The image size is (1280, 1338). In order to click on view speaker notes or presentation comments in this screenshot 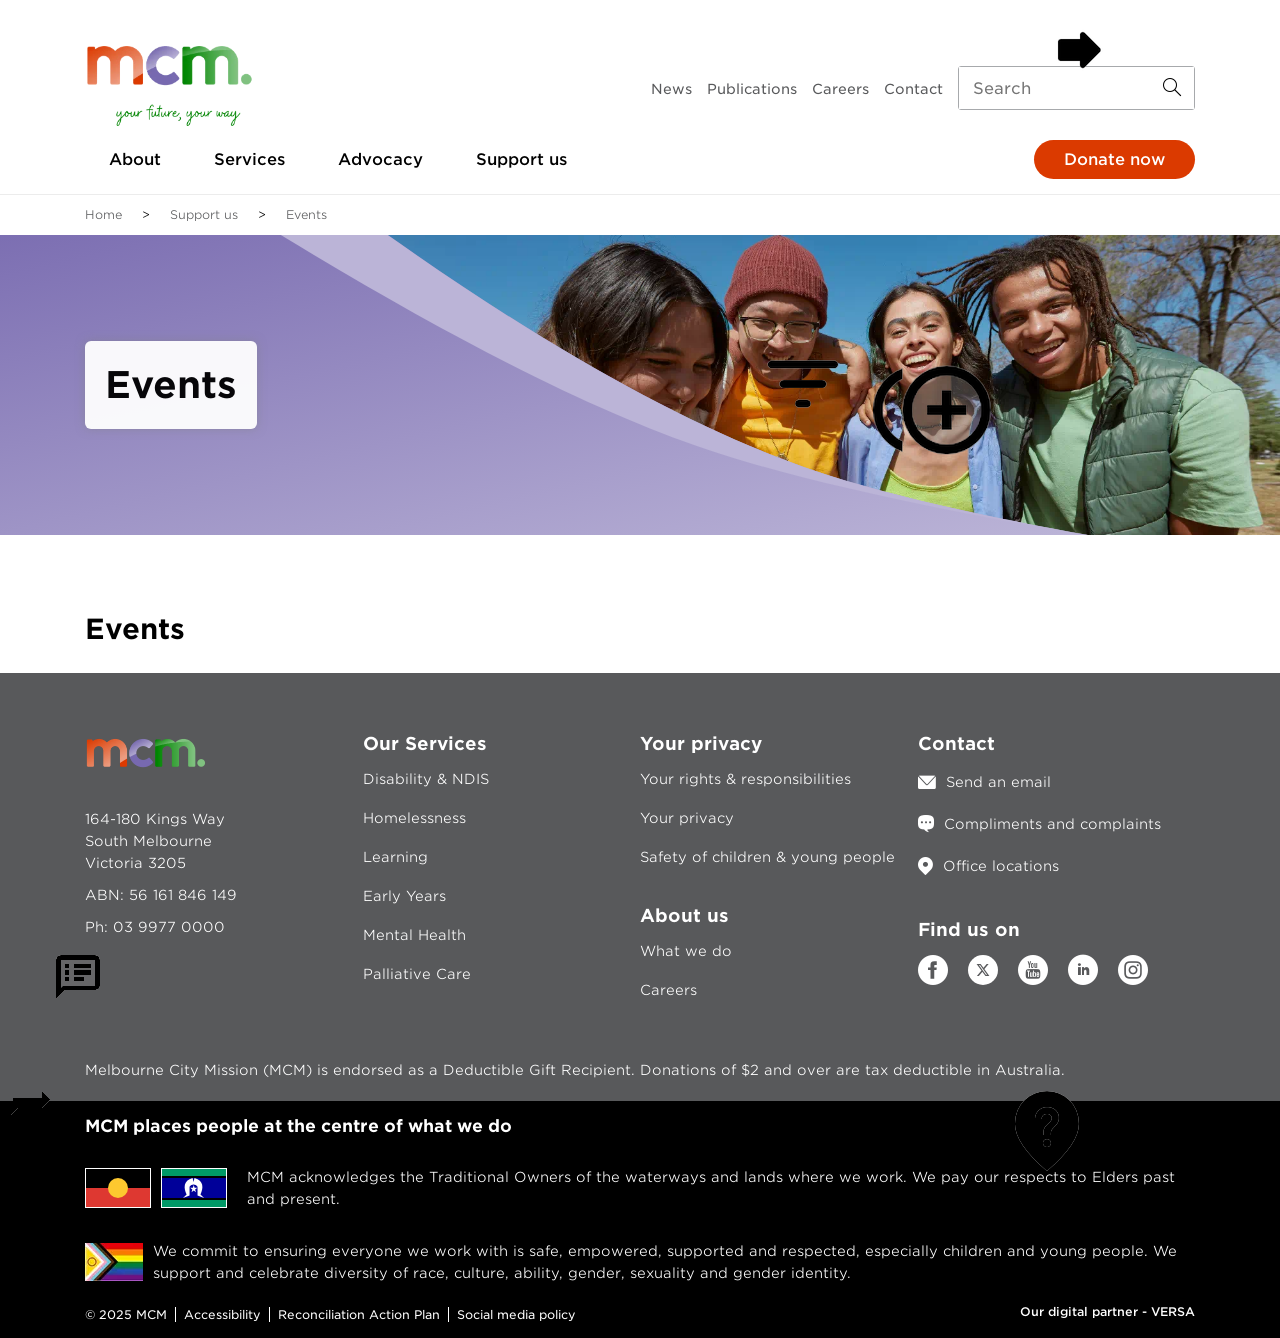, I will do `click(78, 977)`.